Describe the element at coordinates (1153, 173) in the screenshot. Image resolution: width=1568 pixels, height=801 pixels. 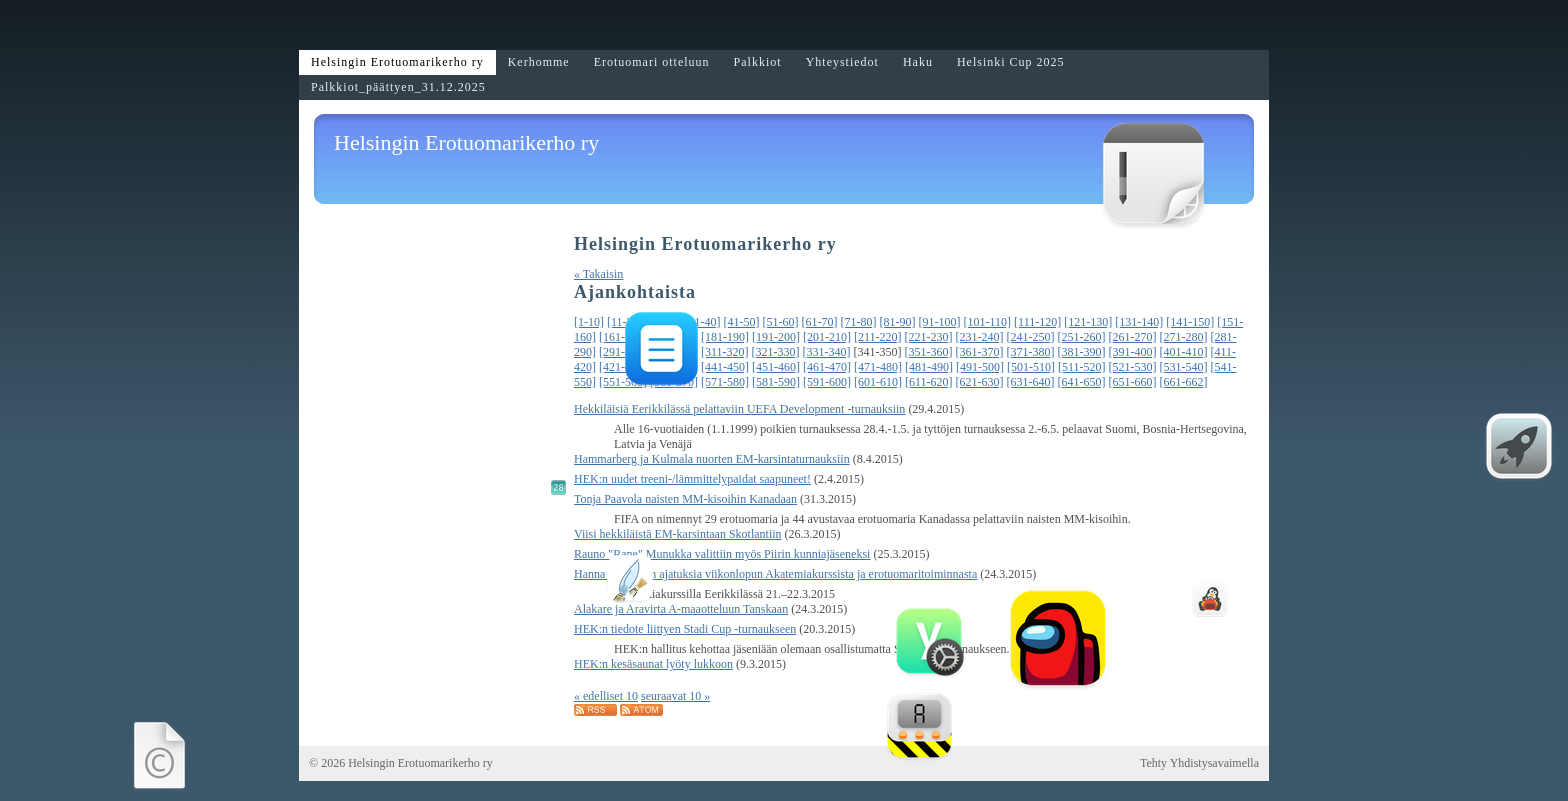
I see `configure tablet or stylus input settings` at that location.